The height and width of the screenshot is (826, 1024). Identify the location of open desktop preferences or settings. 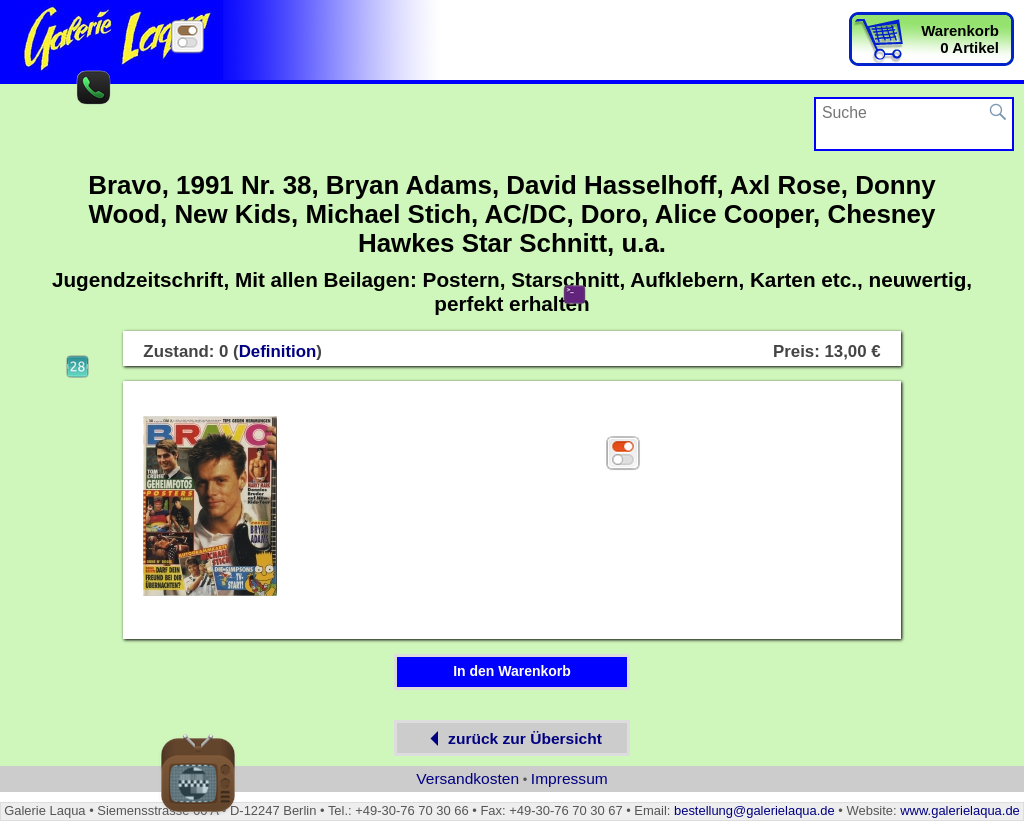
(623, 453).